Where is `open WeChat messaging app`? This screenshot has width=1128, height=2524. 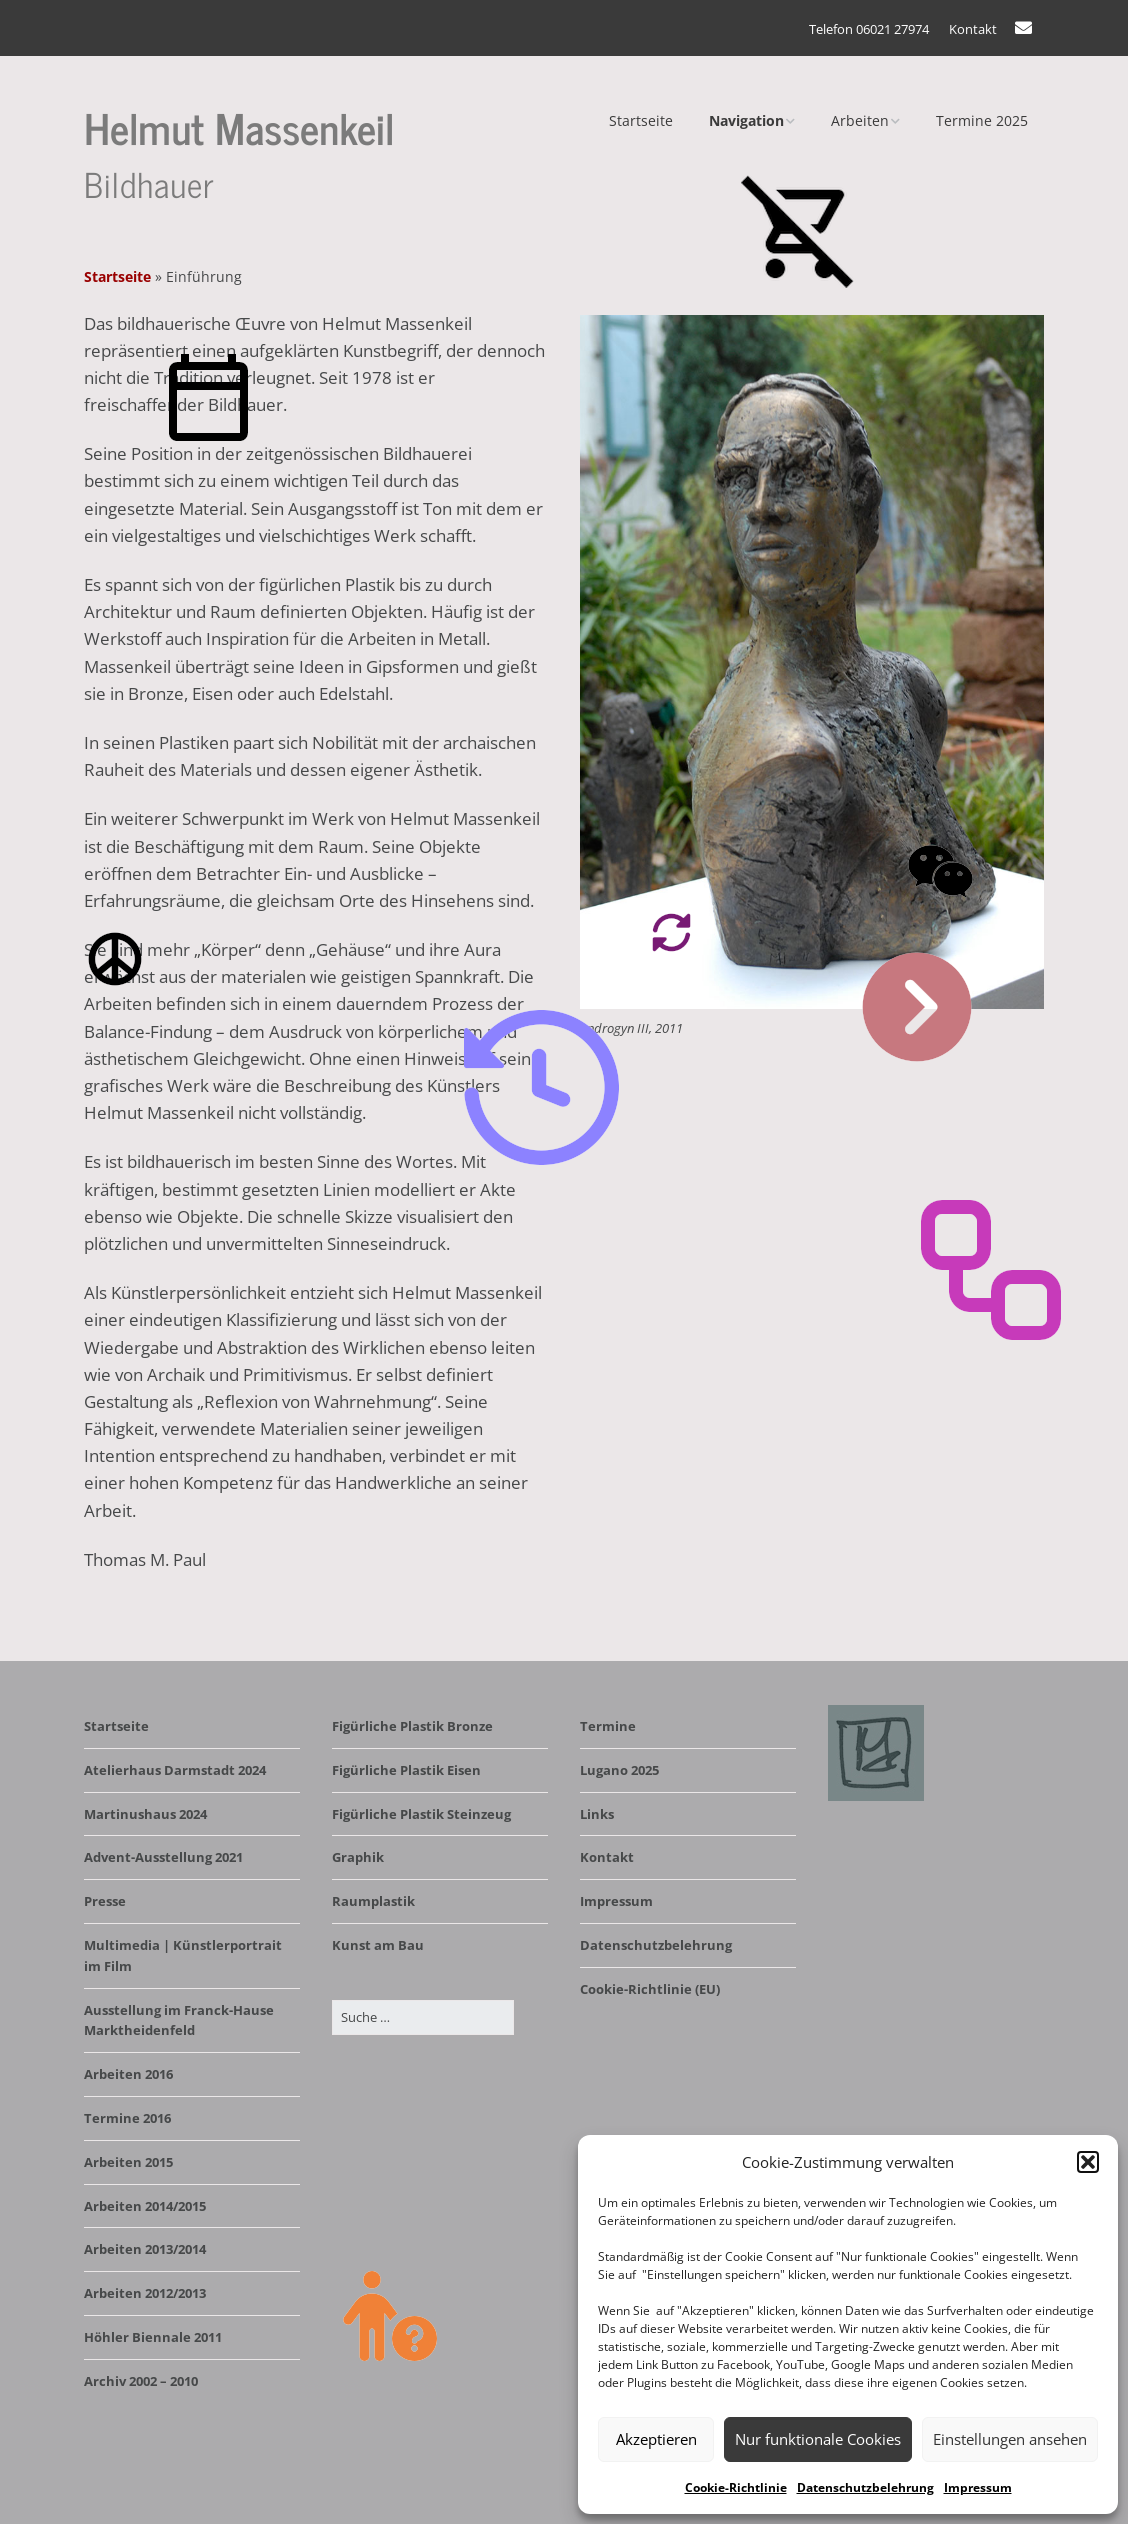
open WeChat messaging app is located at coordinates (940, 871).